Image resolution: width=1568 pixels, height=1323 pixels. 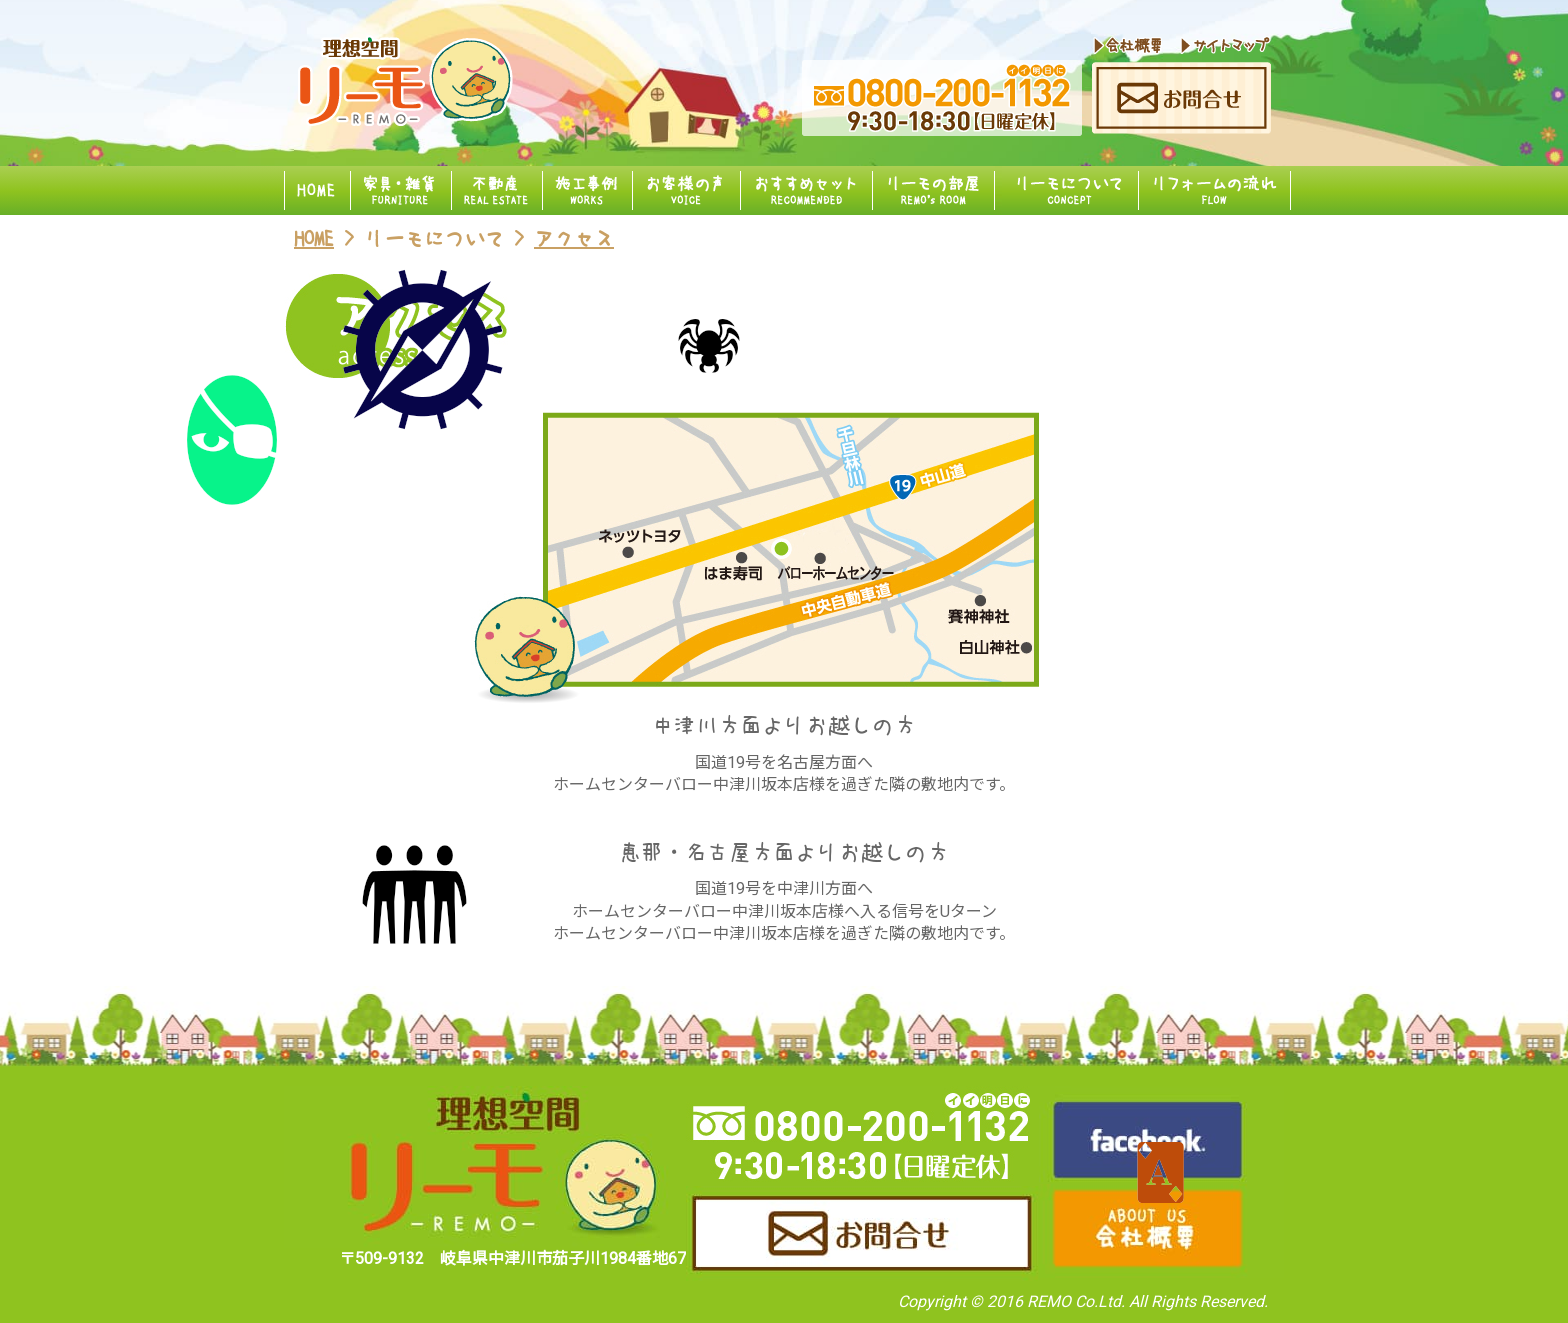 I want to click on select pirate or rogue character class, so click(x=232, y=440).